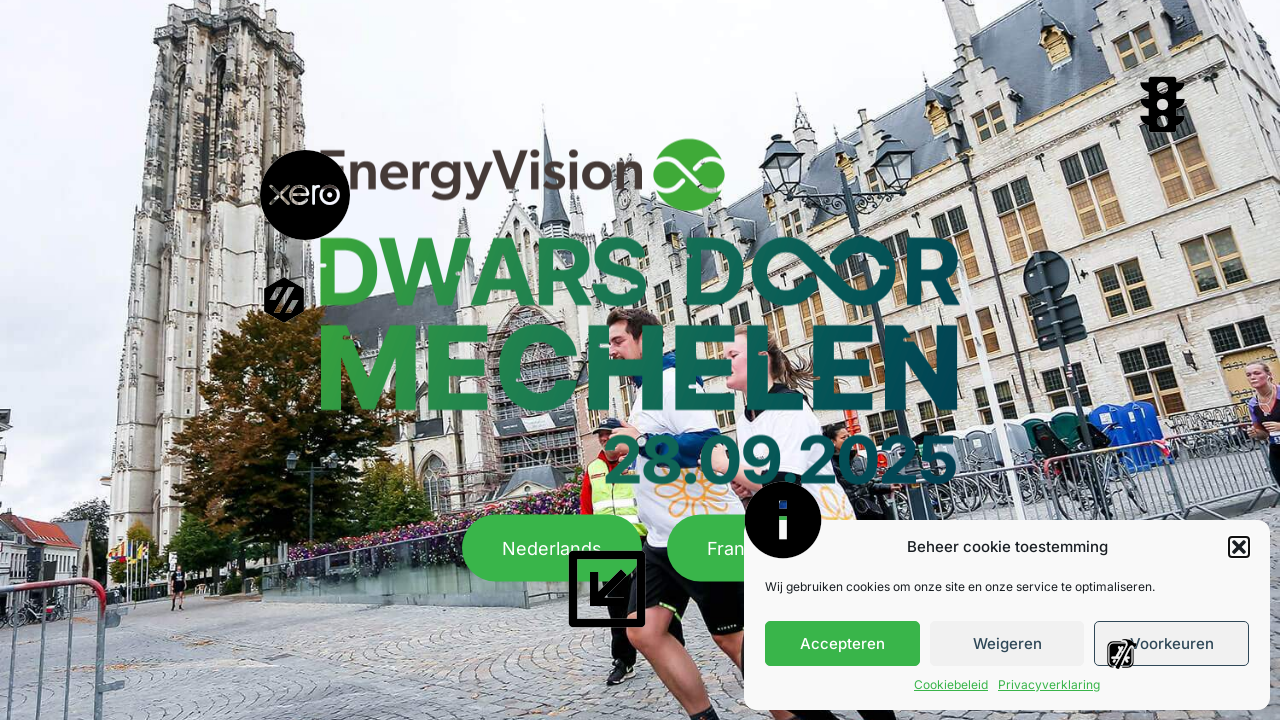 This screenshot has width=1280, height=720. Describe the element at coordinates (305, 195) in the screenshot. I see `open xero accounting software` at that location.